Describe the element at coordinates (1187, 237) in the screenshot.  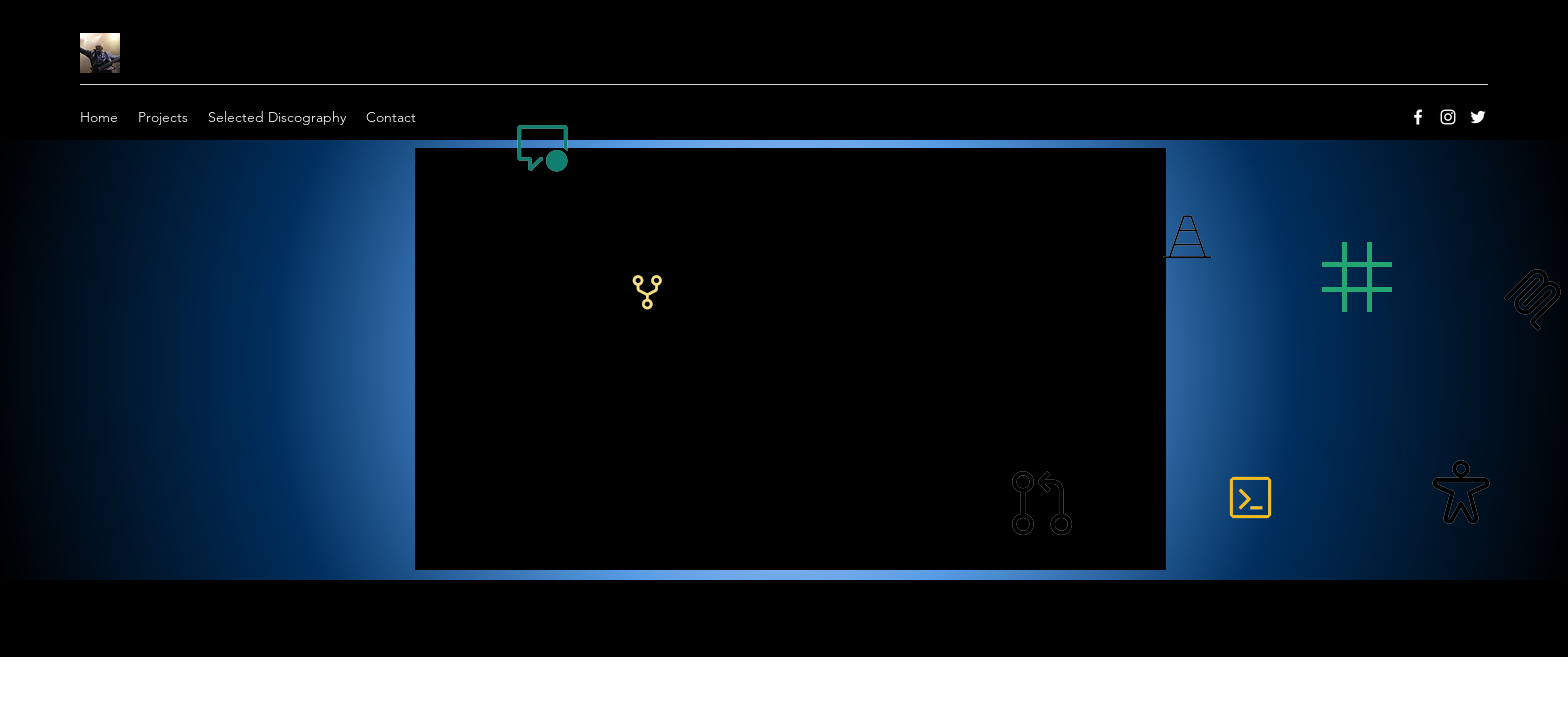
I see `indicates an area under construction or maintenance` at that location.